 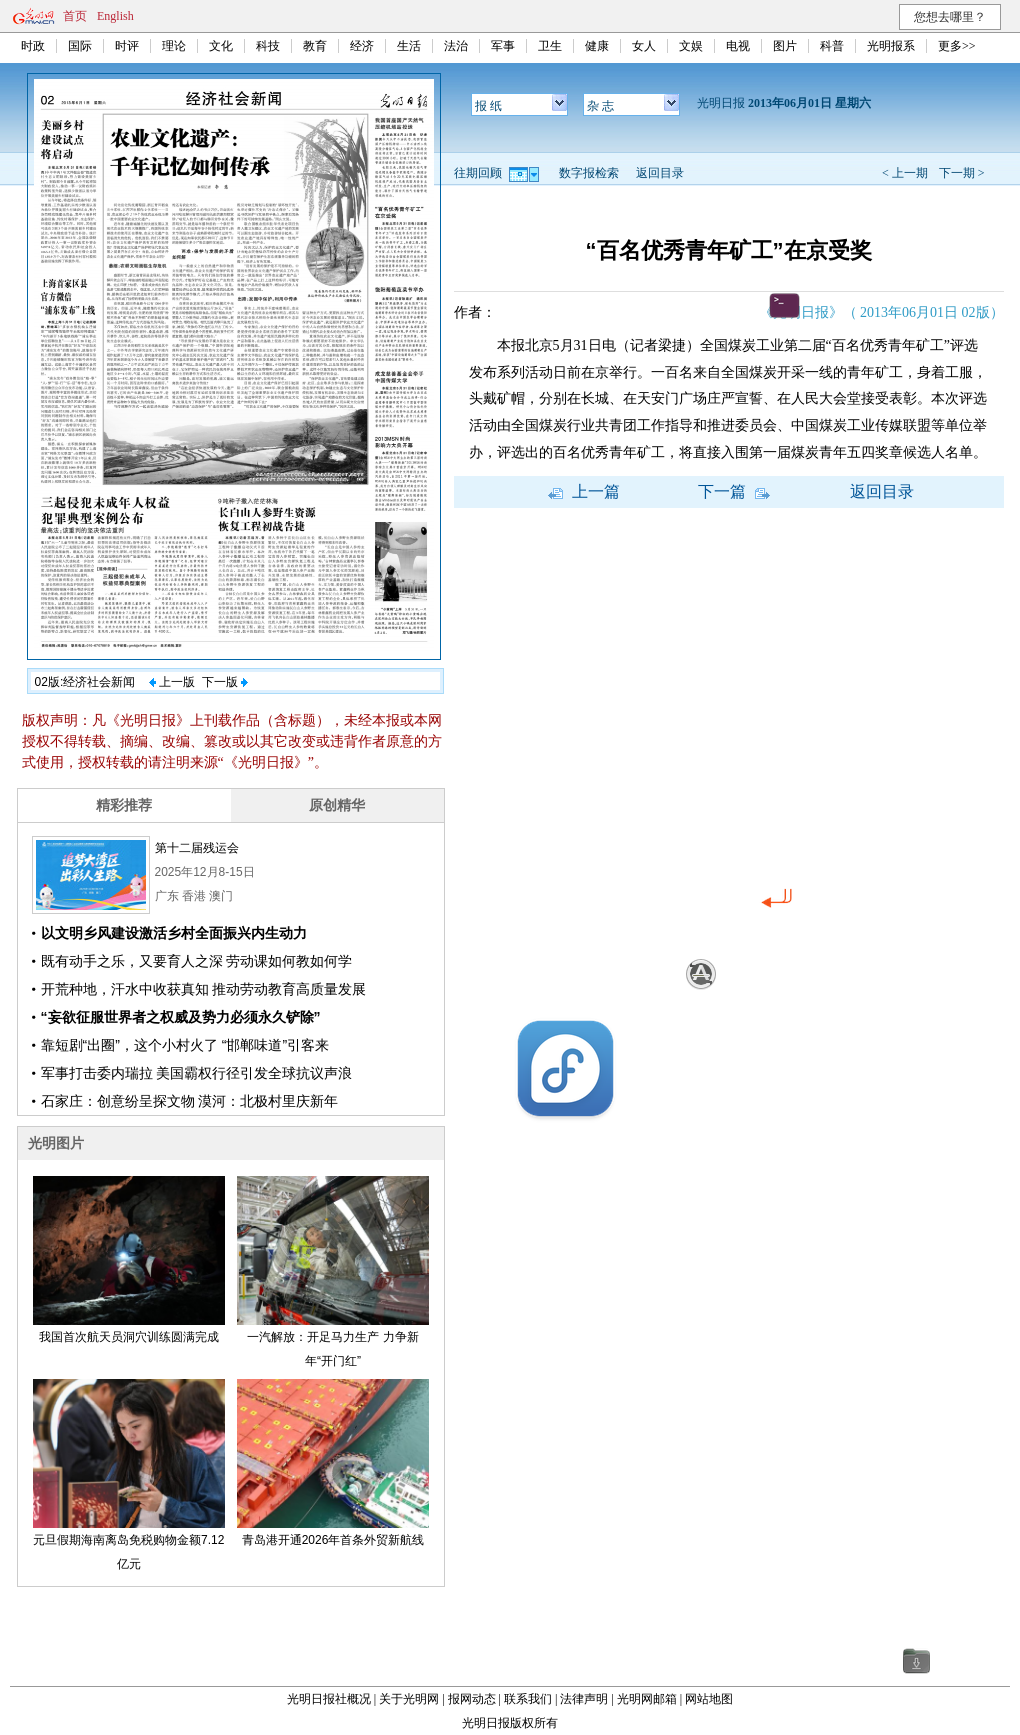 What do you see at coordinates (784, 305) in the screenshot?
I see `open terminal application` at bounding box center [784, 305].